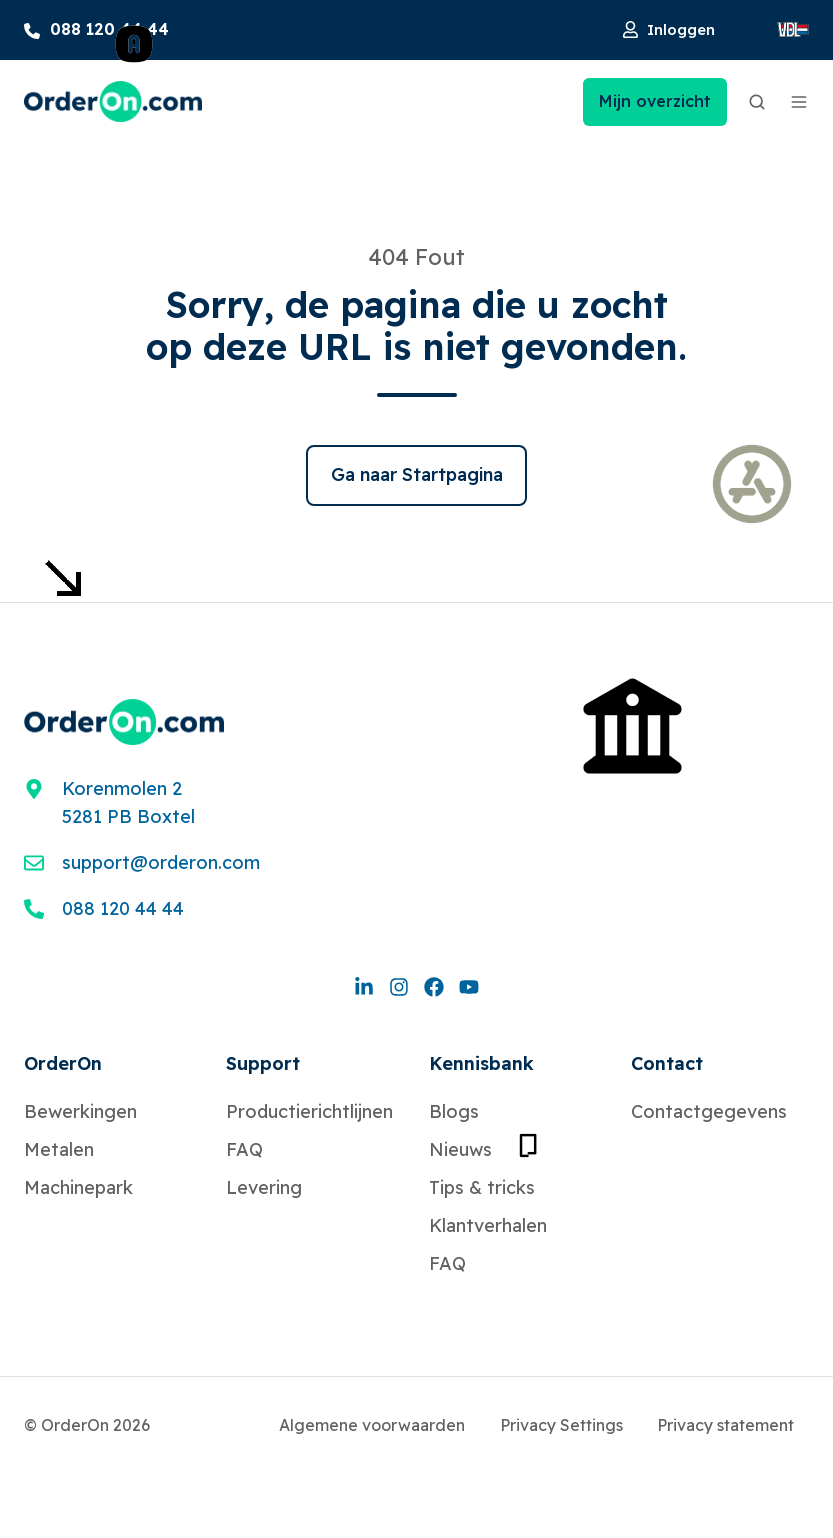 The width and height of the screenshot is (833, 1538). What do you see at coordinates (134, 44) in the screenshot?
I see `select font style or text formatting option` at bounding box center [134, 44].